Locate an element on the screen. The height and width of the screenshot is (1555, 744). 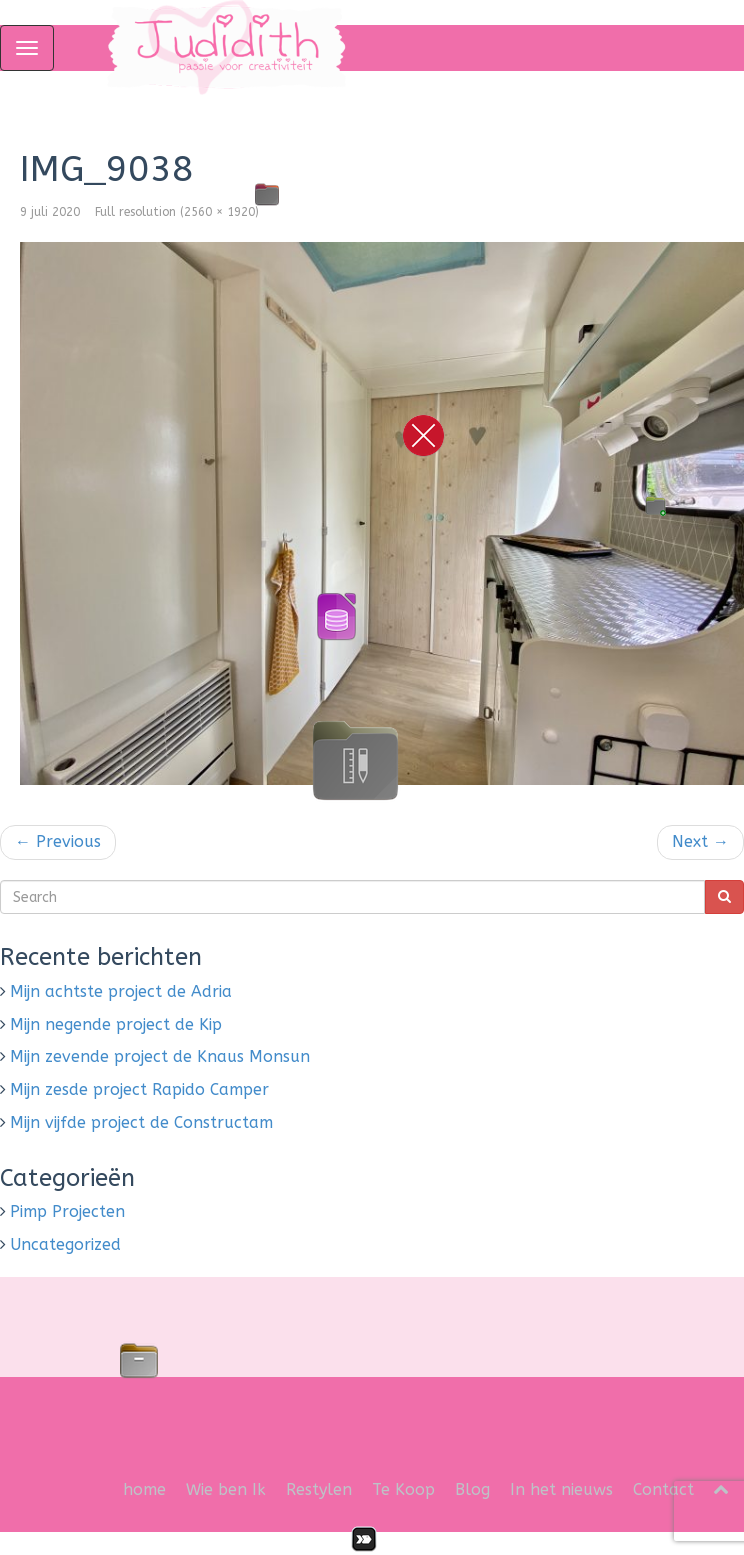
indicates a file or item that cannot be read or accessed is located at coordinates (423, 435).